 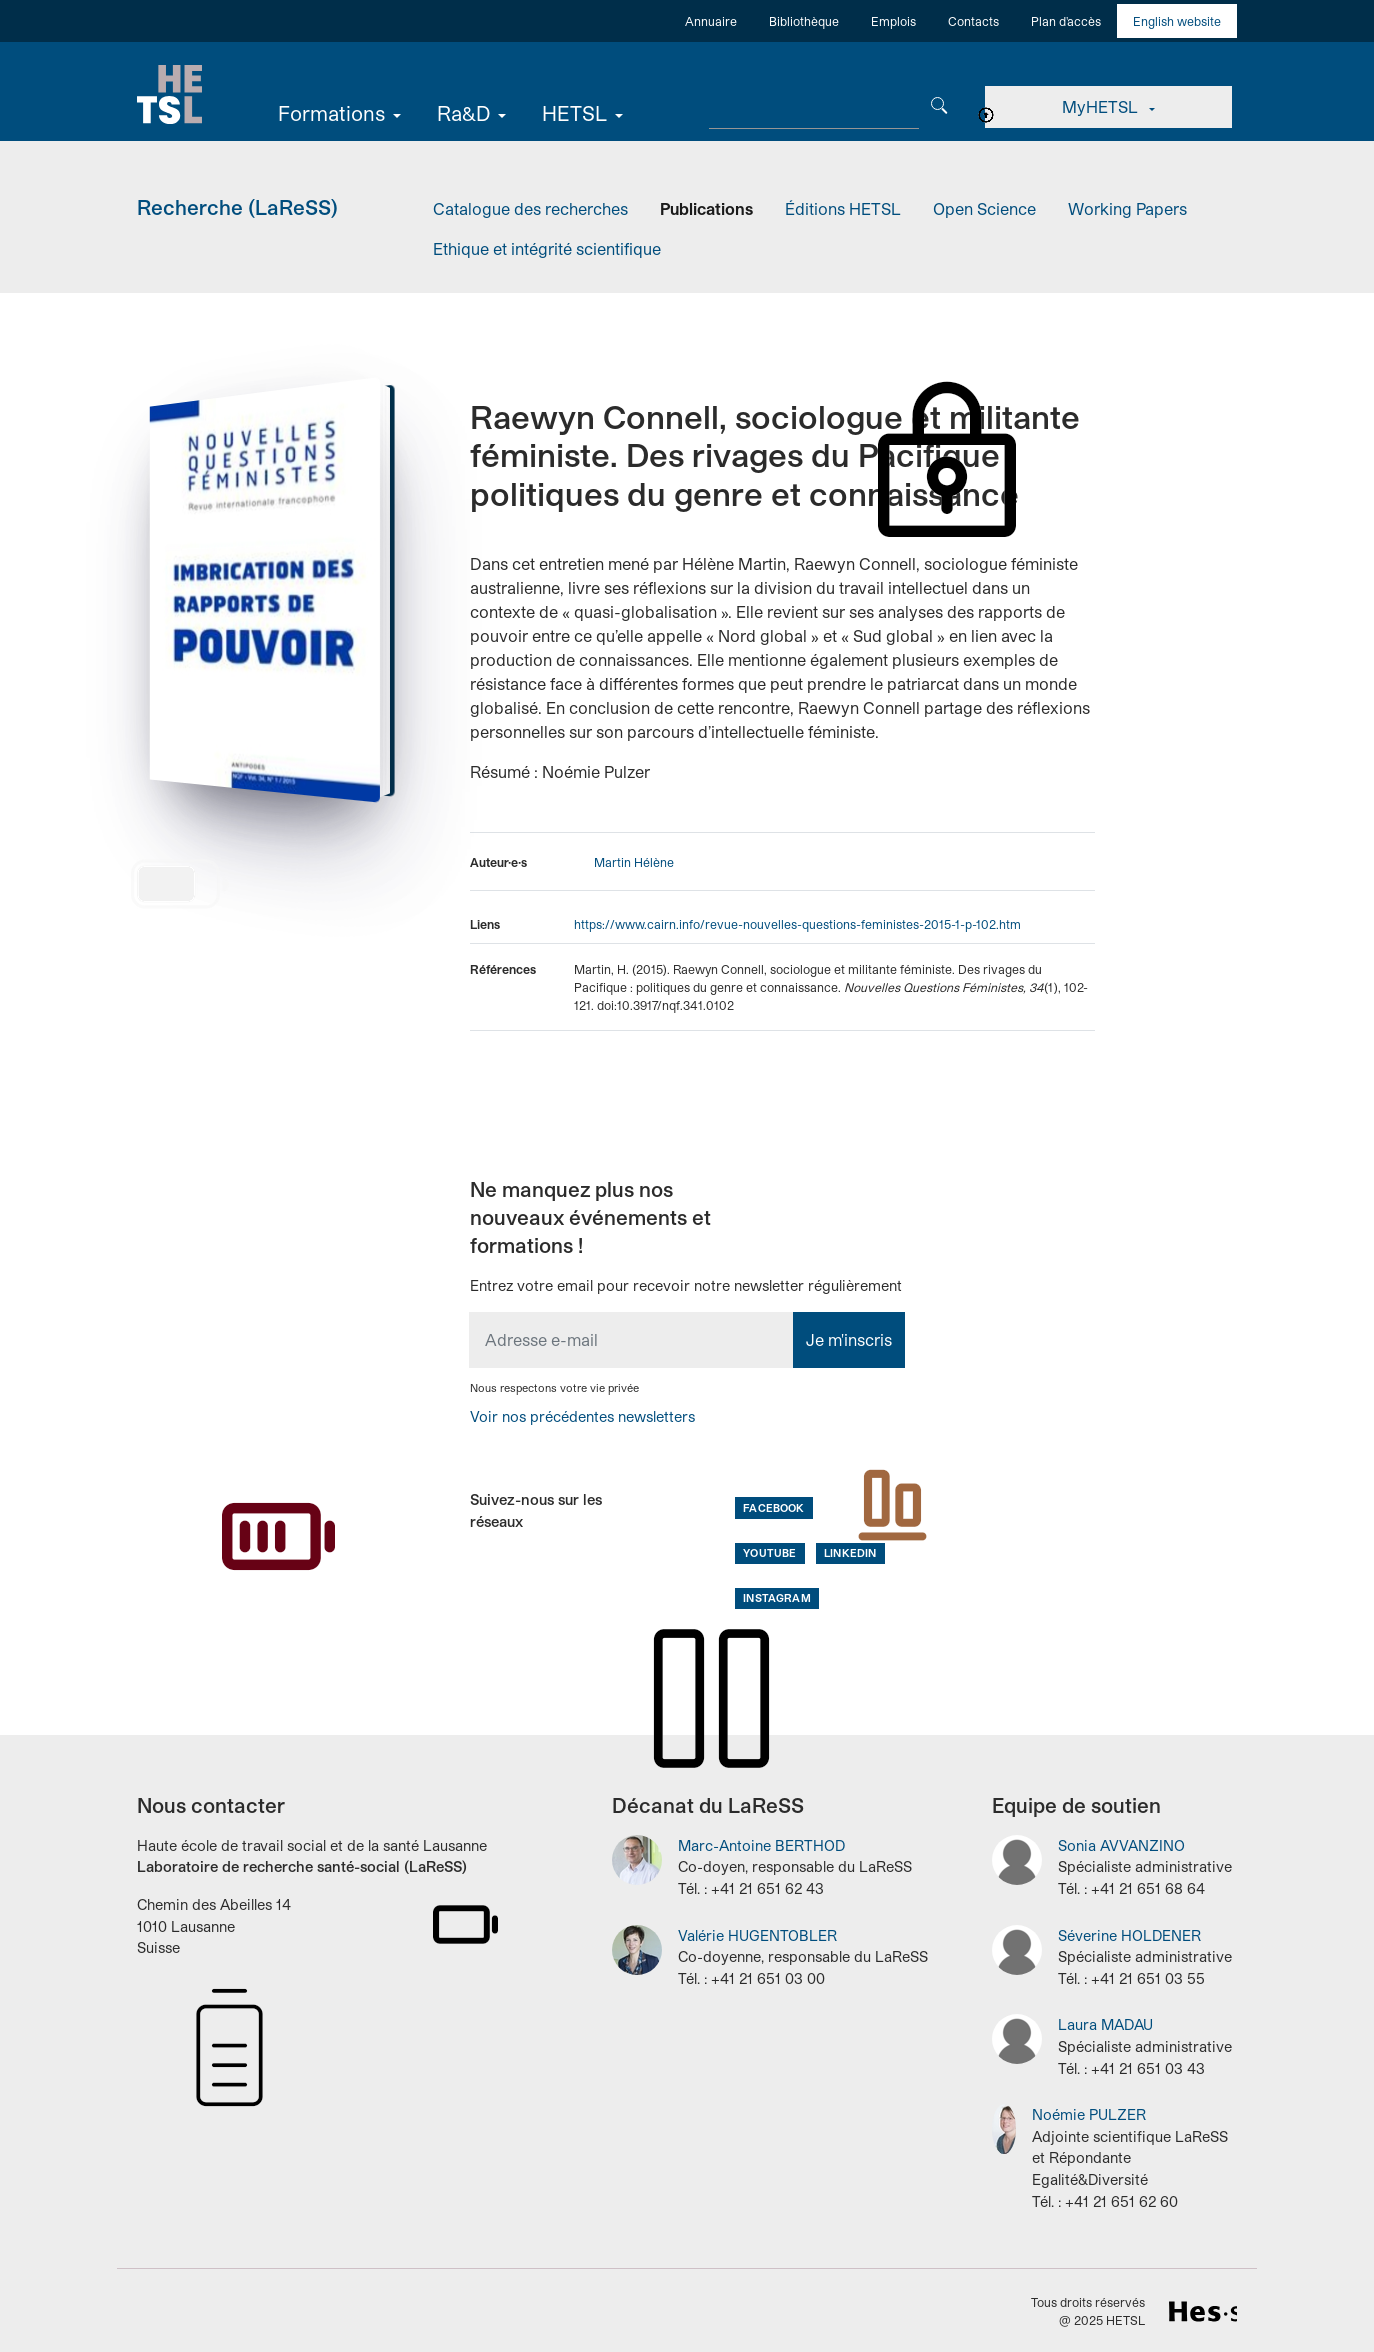 What do you see at coordinates (465, 1924) in the screenshot?
I see `indicates battery is completely drained` at bounding box center [465, 1924].